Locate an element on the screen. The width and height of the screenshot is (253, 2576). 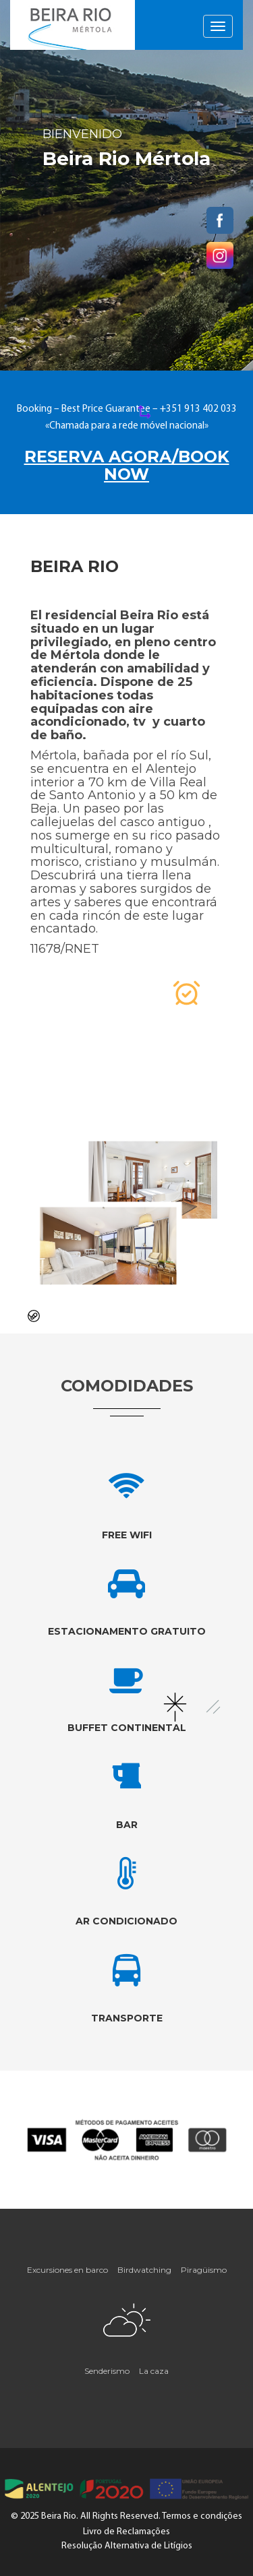
indicates signal strength or connectivity level is located at coordinates (213, 1707).